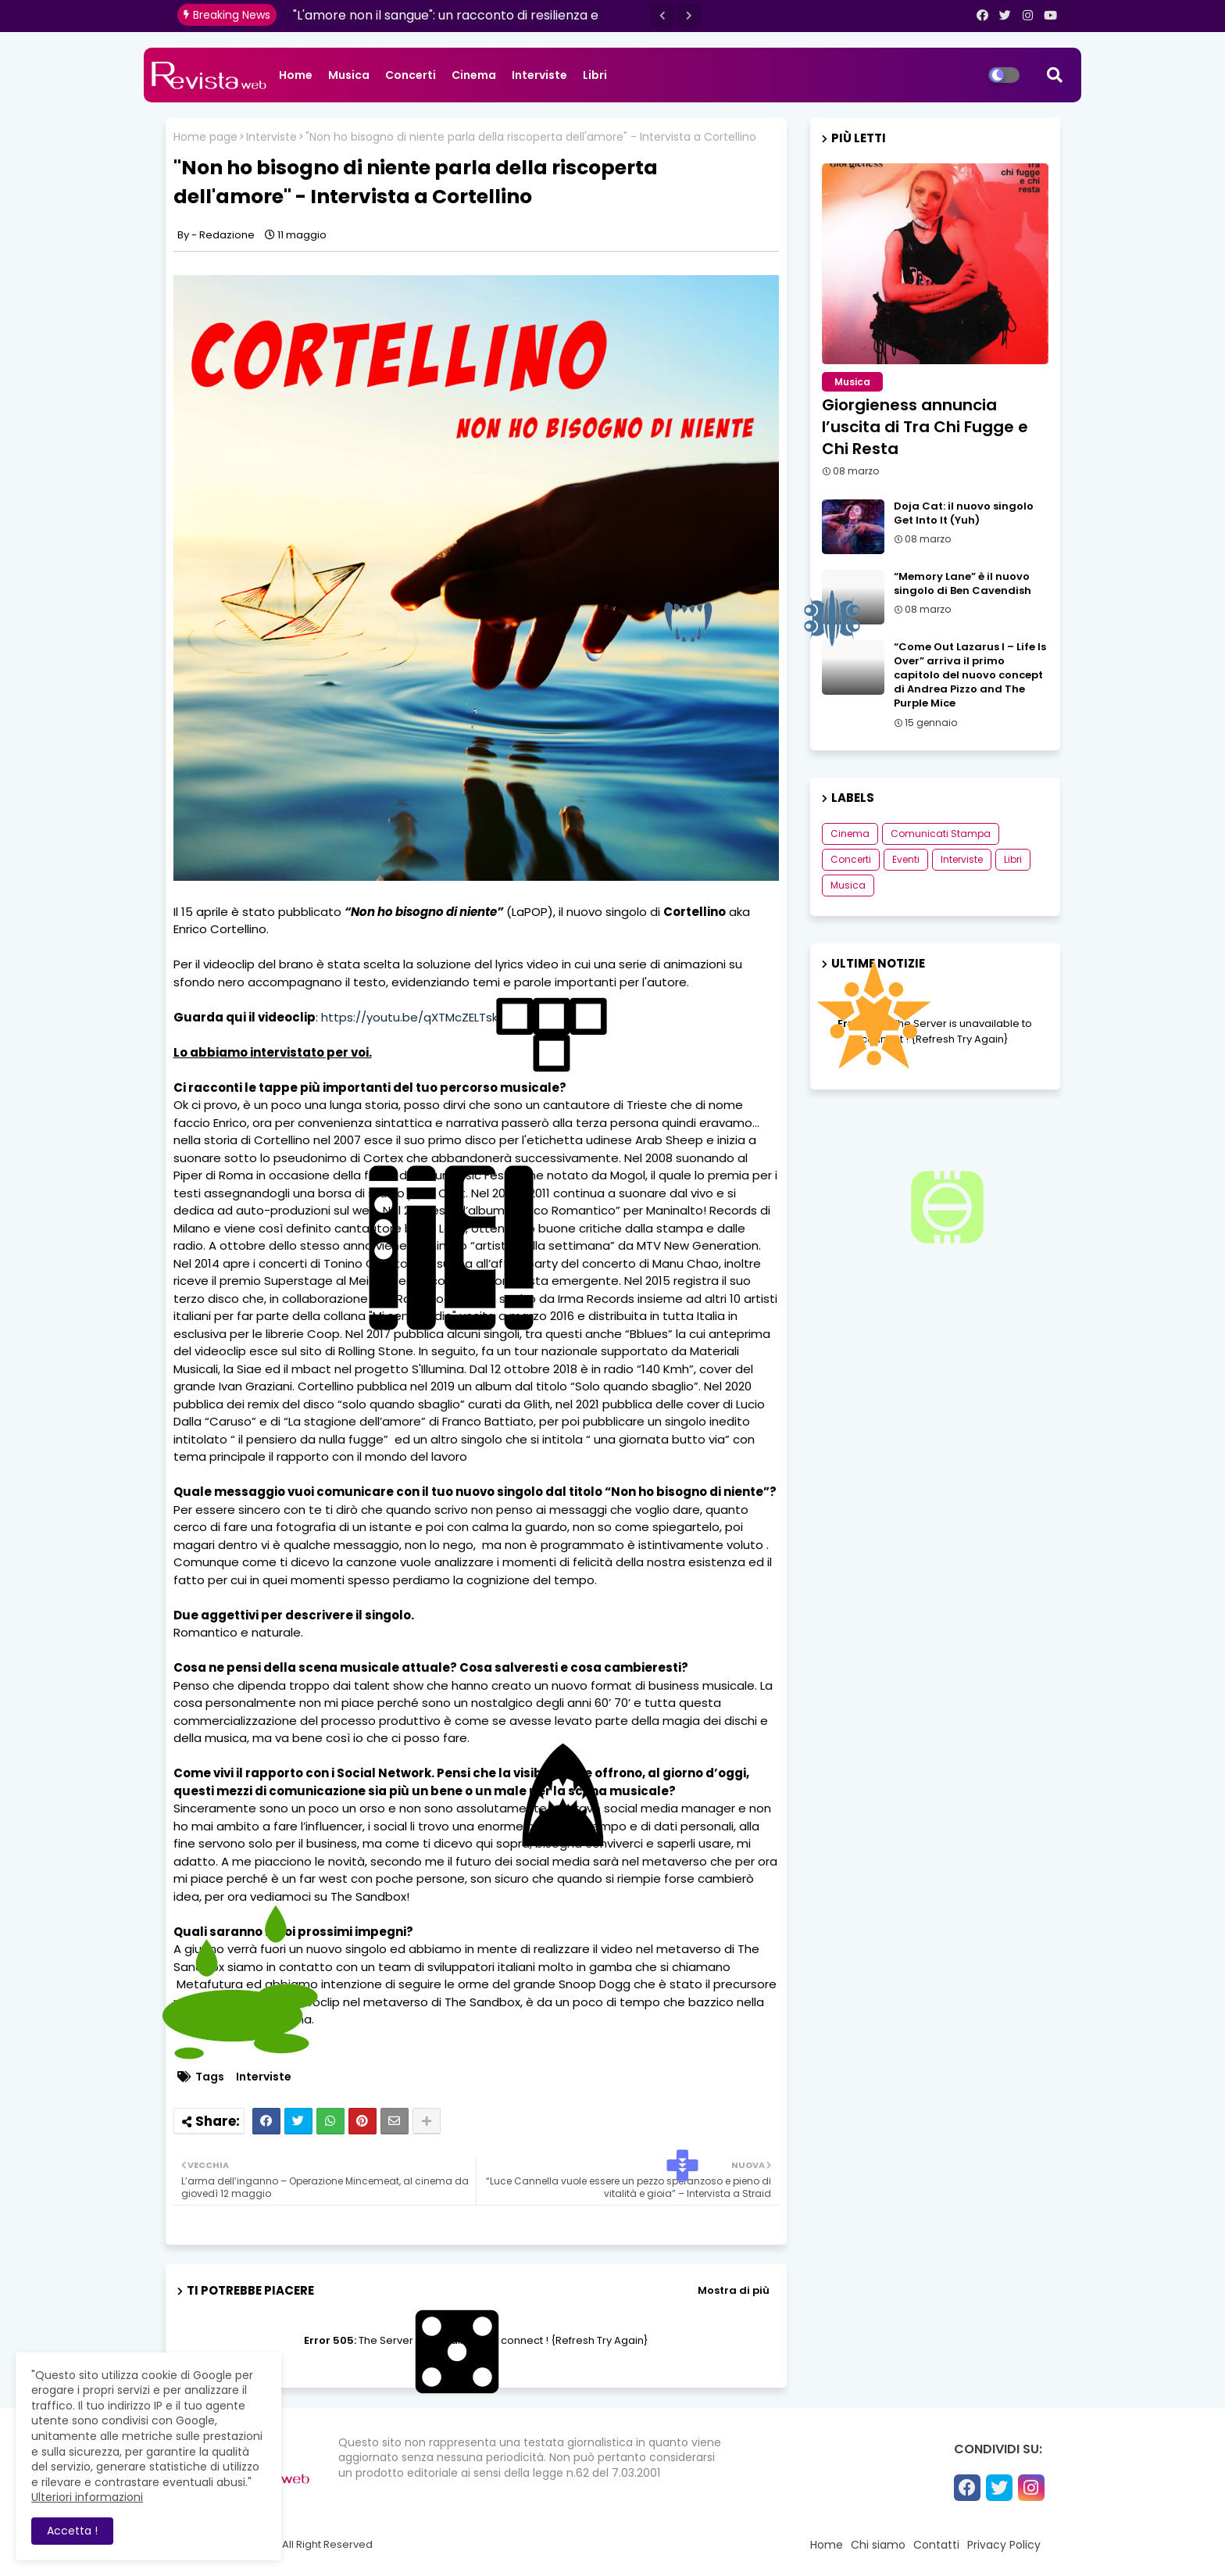 The width and height of the screenshot is (1225, 2576). What do you see at coordinates (873, 1016) in the screenshot?
I see `view achievements or rewards in a game` at bounding box center [873, 1016].